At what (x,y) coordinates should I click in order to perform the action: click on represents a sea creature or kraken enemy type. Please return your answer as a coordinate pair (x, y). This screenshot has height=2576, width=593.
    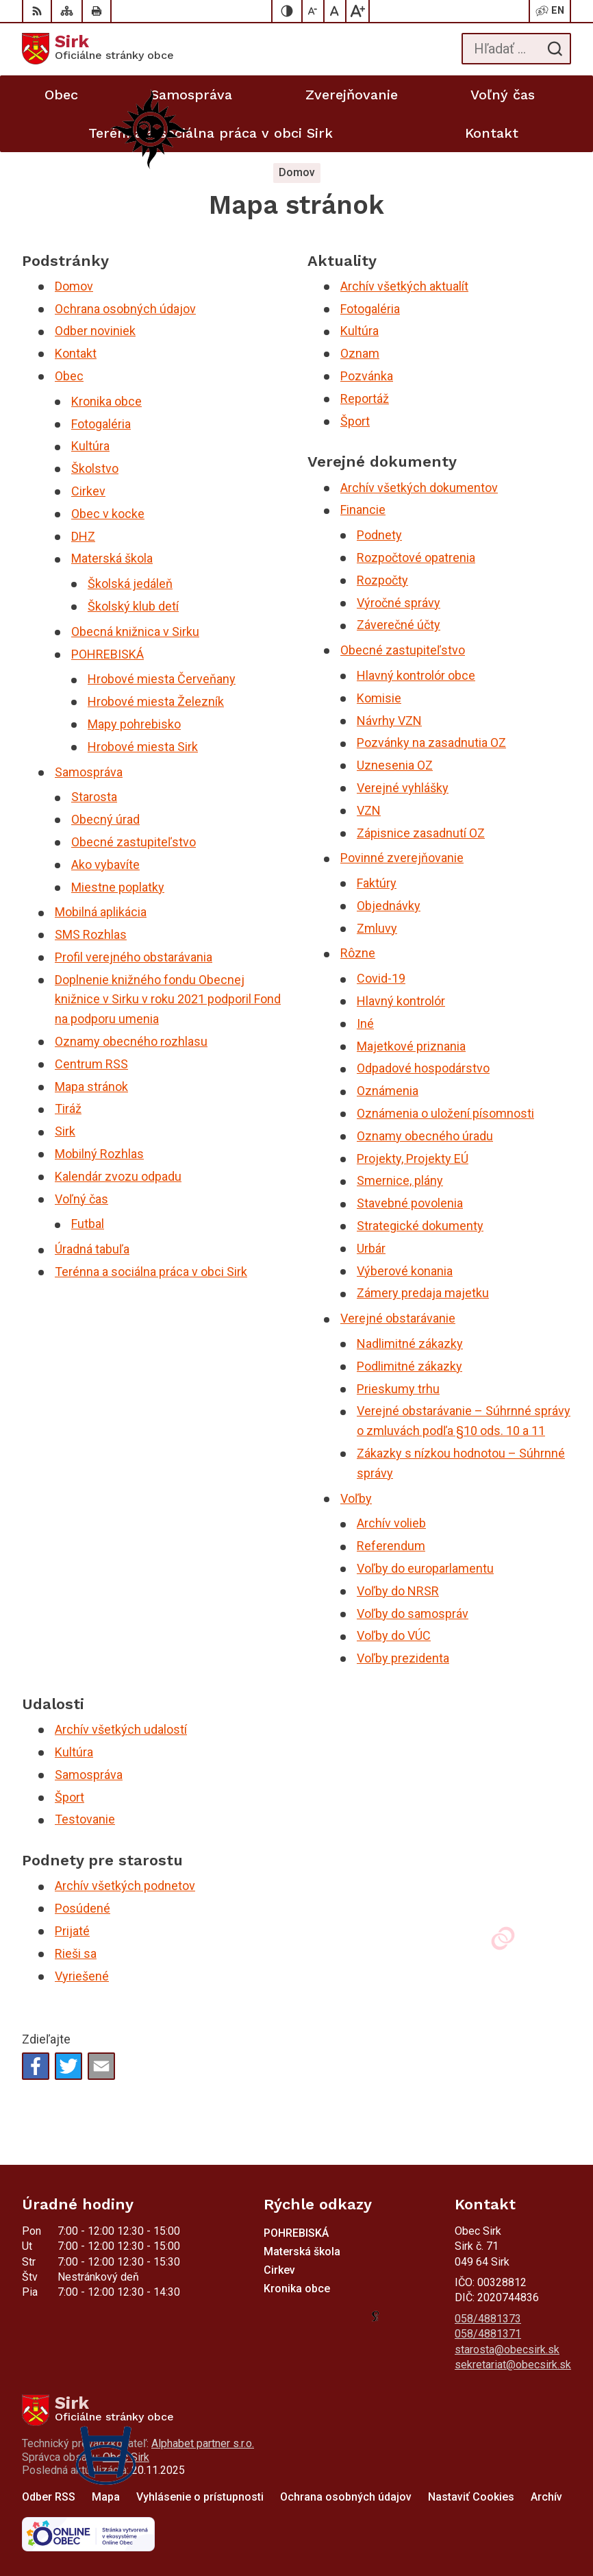
    Looking at the image, I should click on (375, 2316).